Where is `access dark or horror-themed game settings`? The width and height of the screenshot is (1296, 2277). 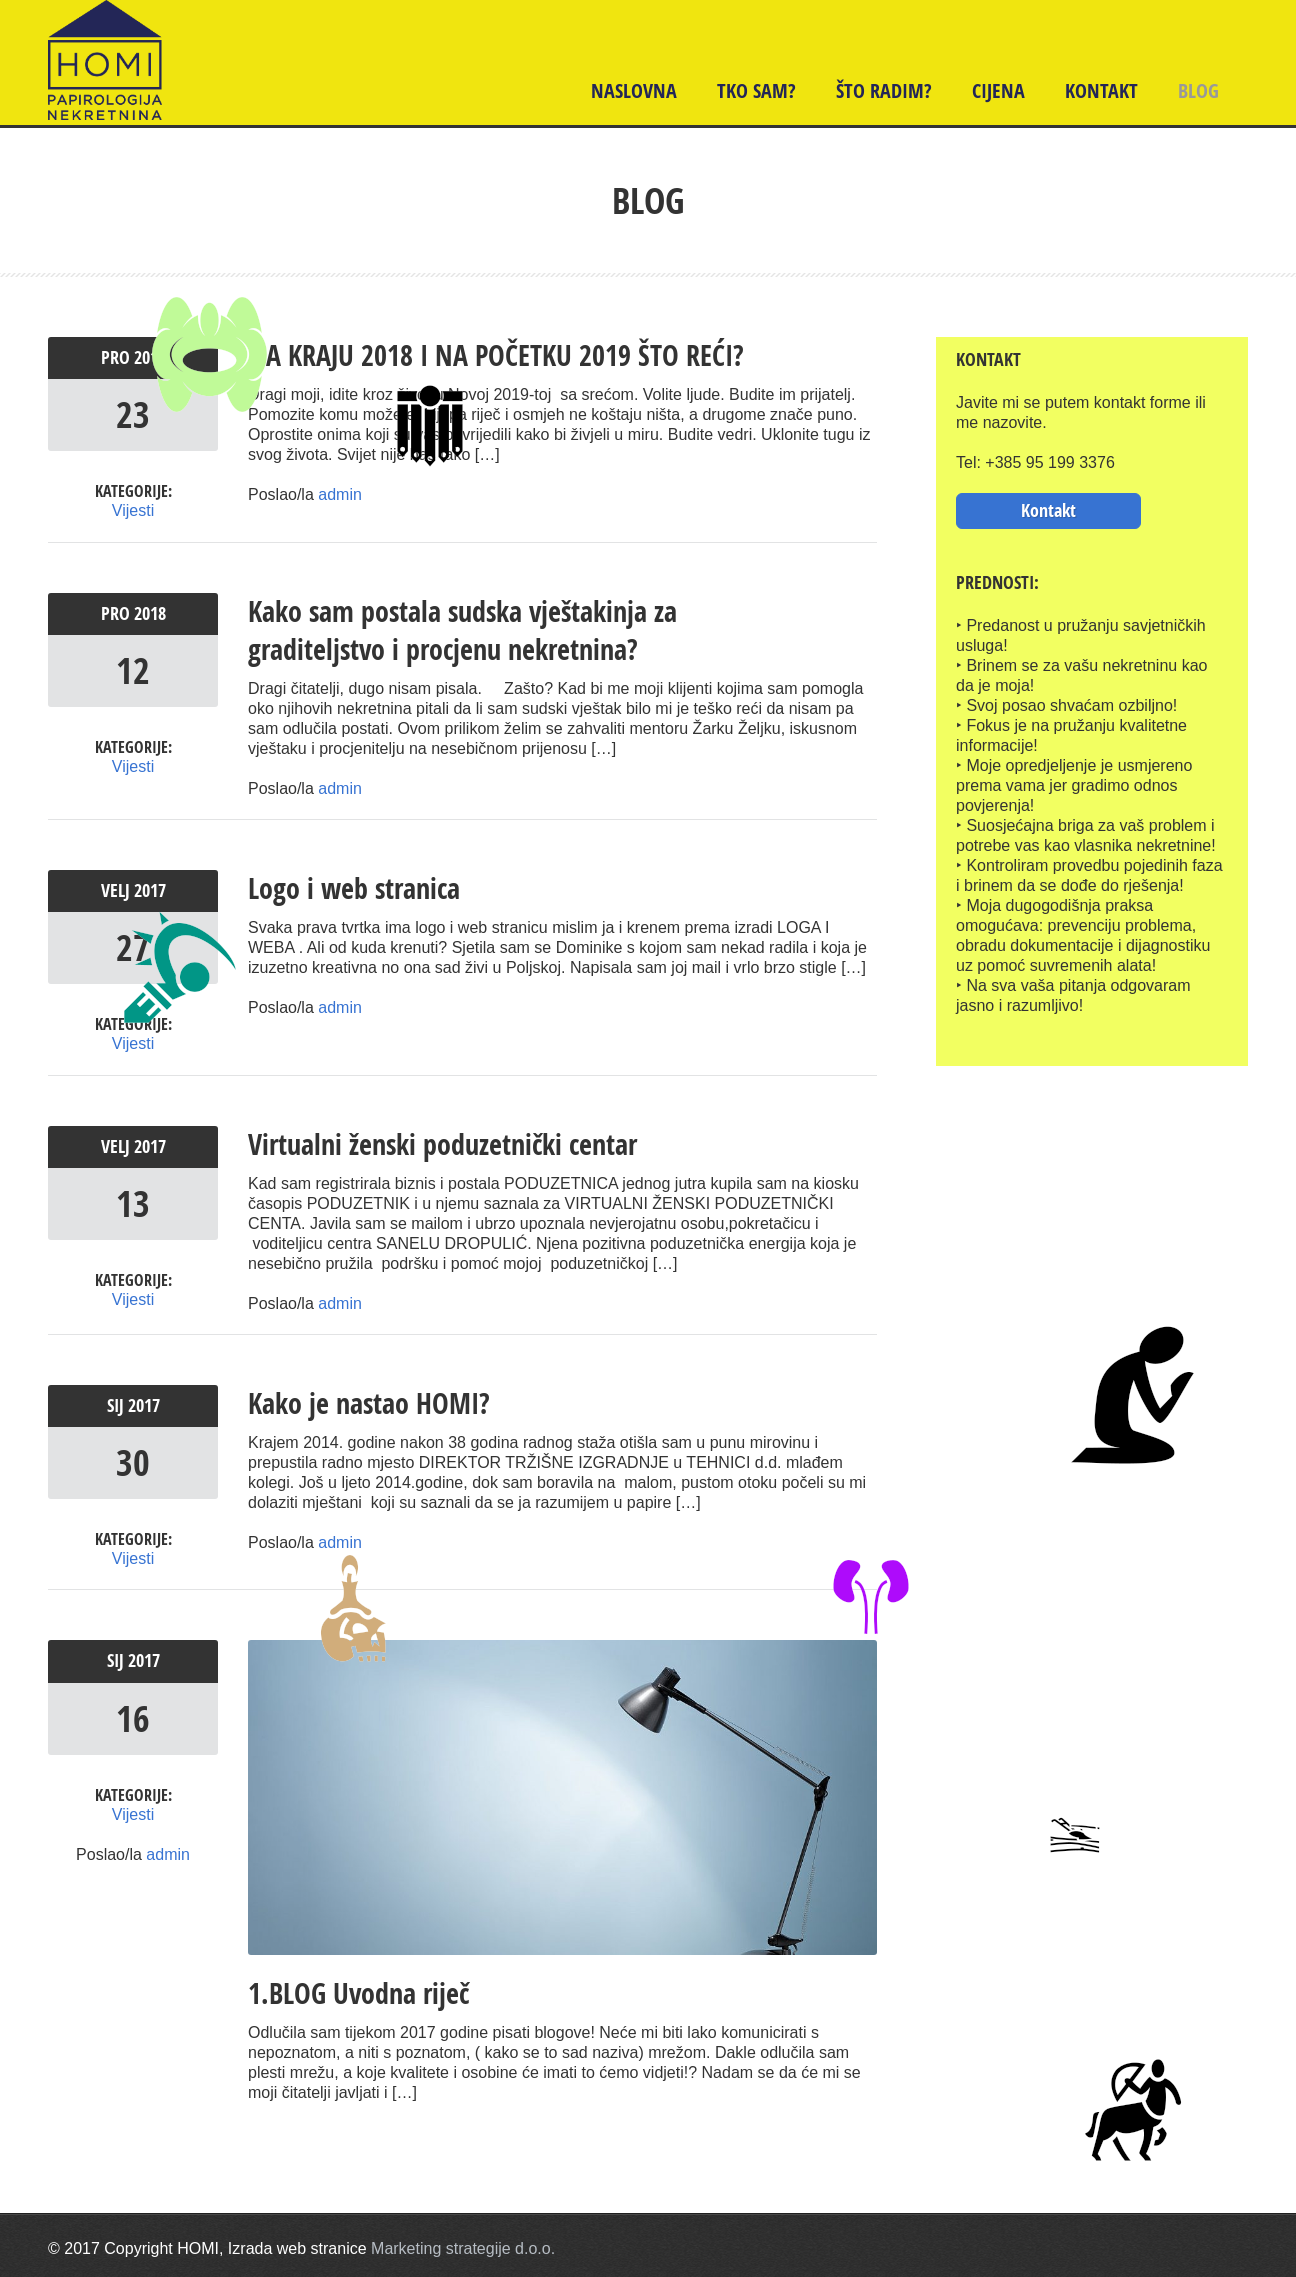 access dark or horror-themed game settings is located at coordinates (350, 1607).